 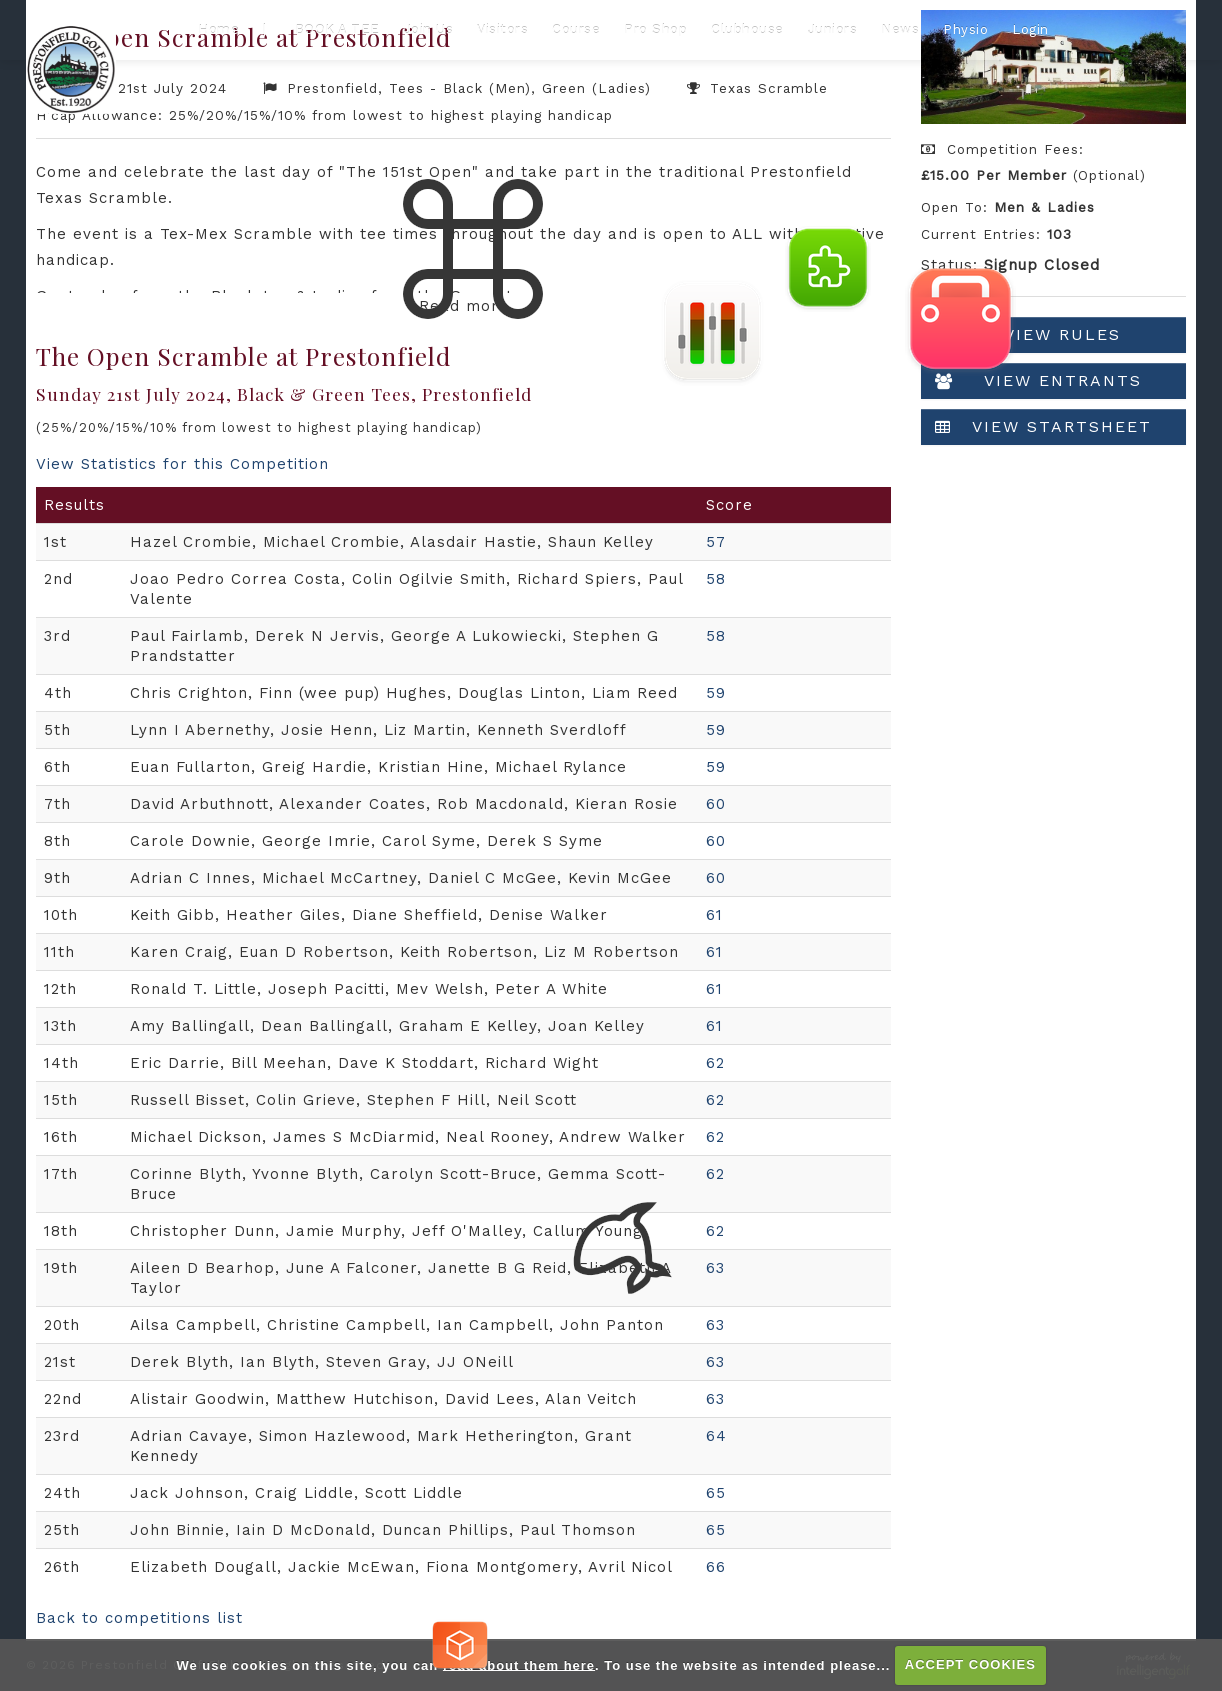 I want to click on command key symbol on mac keyboards, so click(x=473, y=249).